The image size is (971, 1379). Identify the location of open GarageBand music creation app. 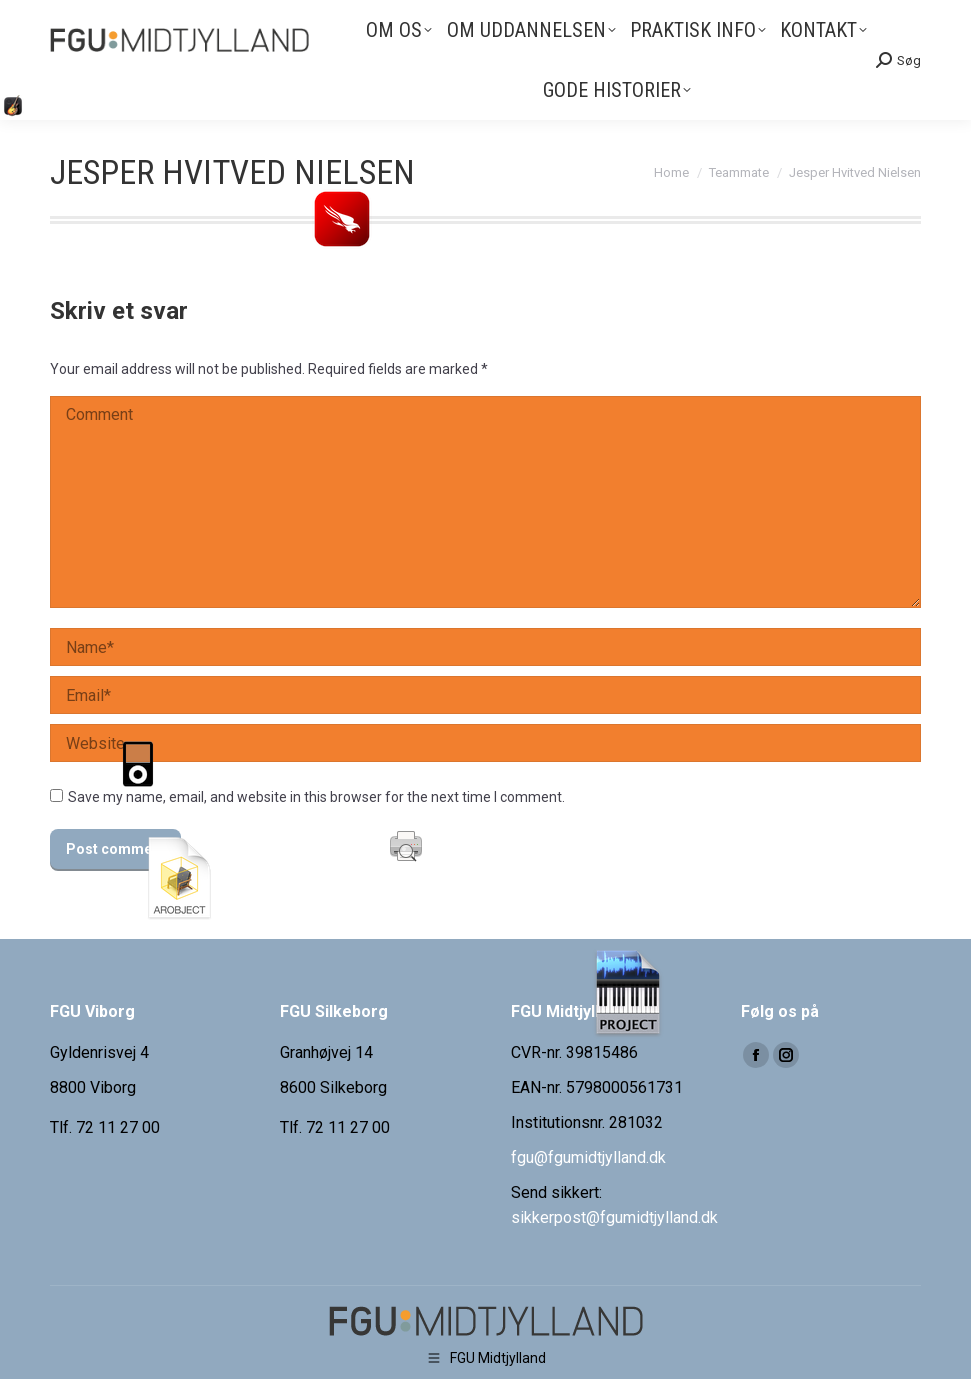
(13, 106).